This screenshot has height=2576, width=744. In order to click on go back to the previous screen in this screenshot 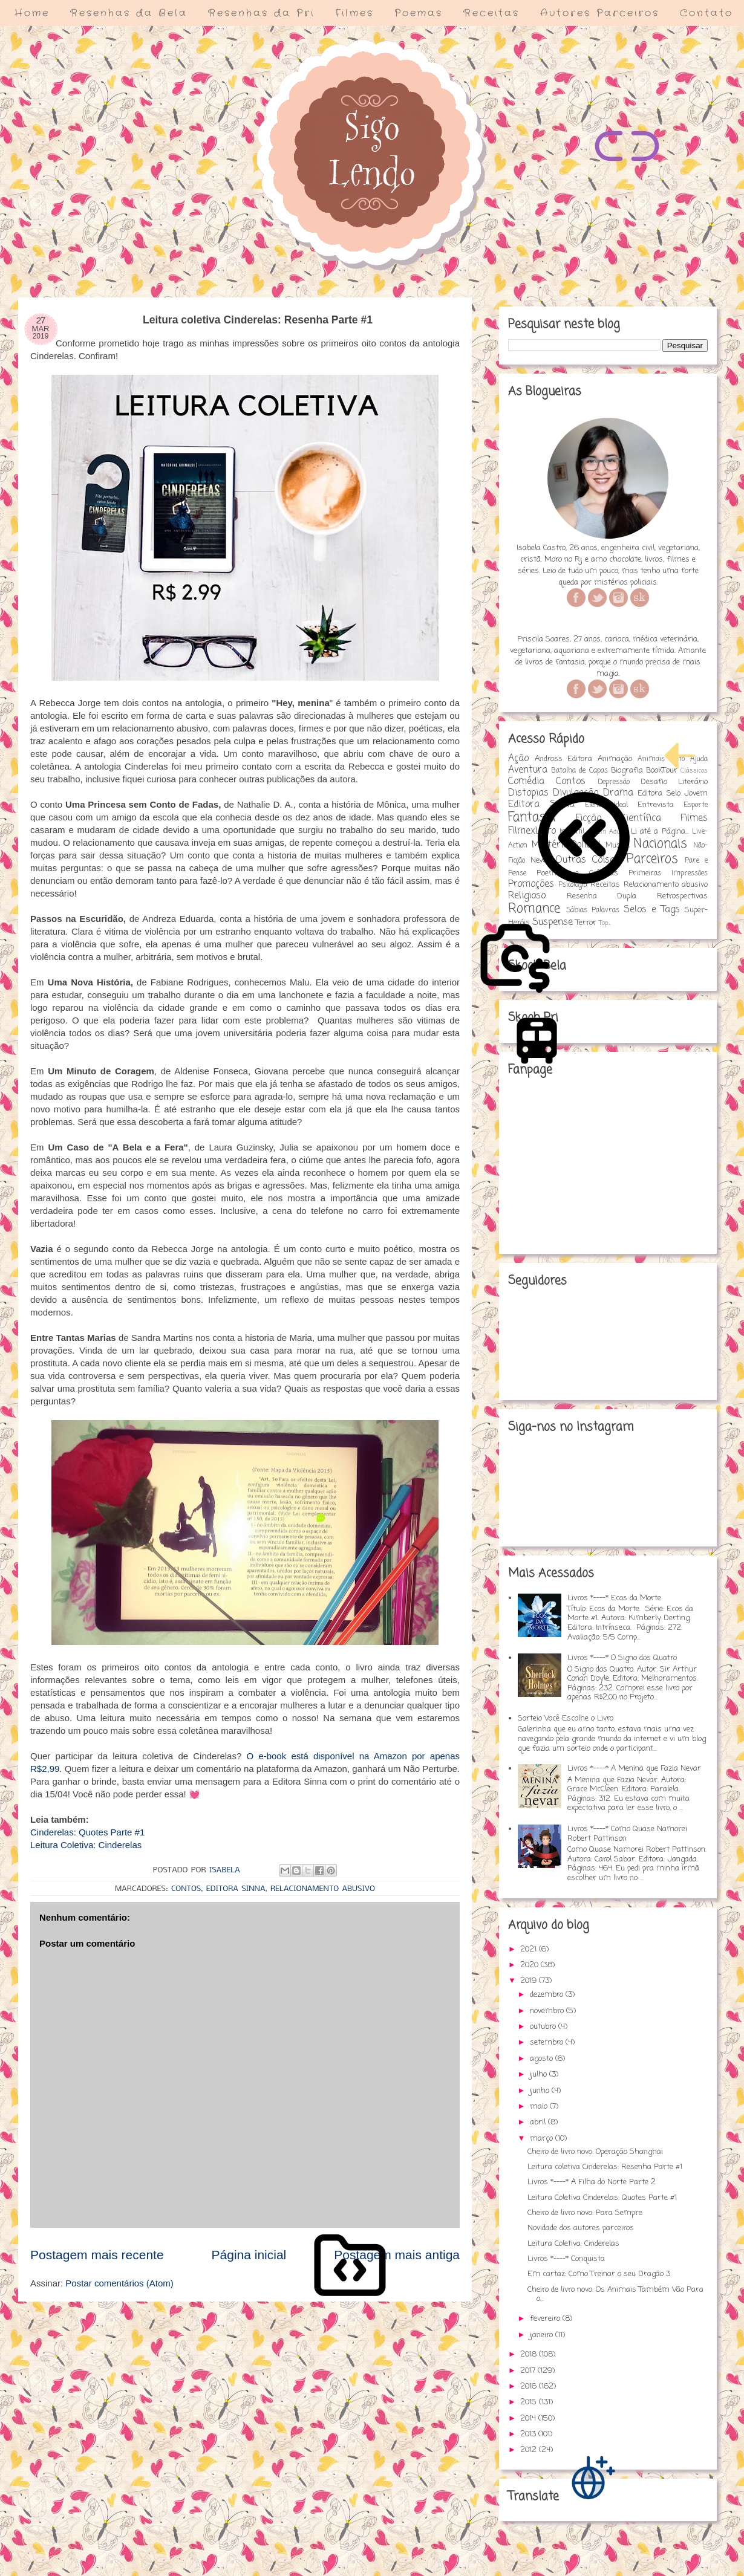, I will do `click(680, 756)`.